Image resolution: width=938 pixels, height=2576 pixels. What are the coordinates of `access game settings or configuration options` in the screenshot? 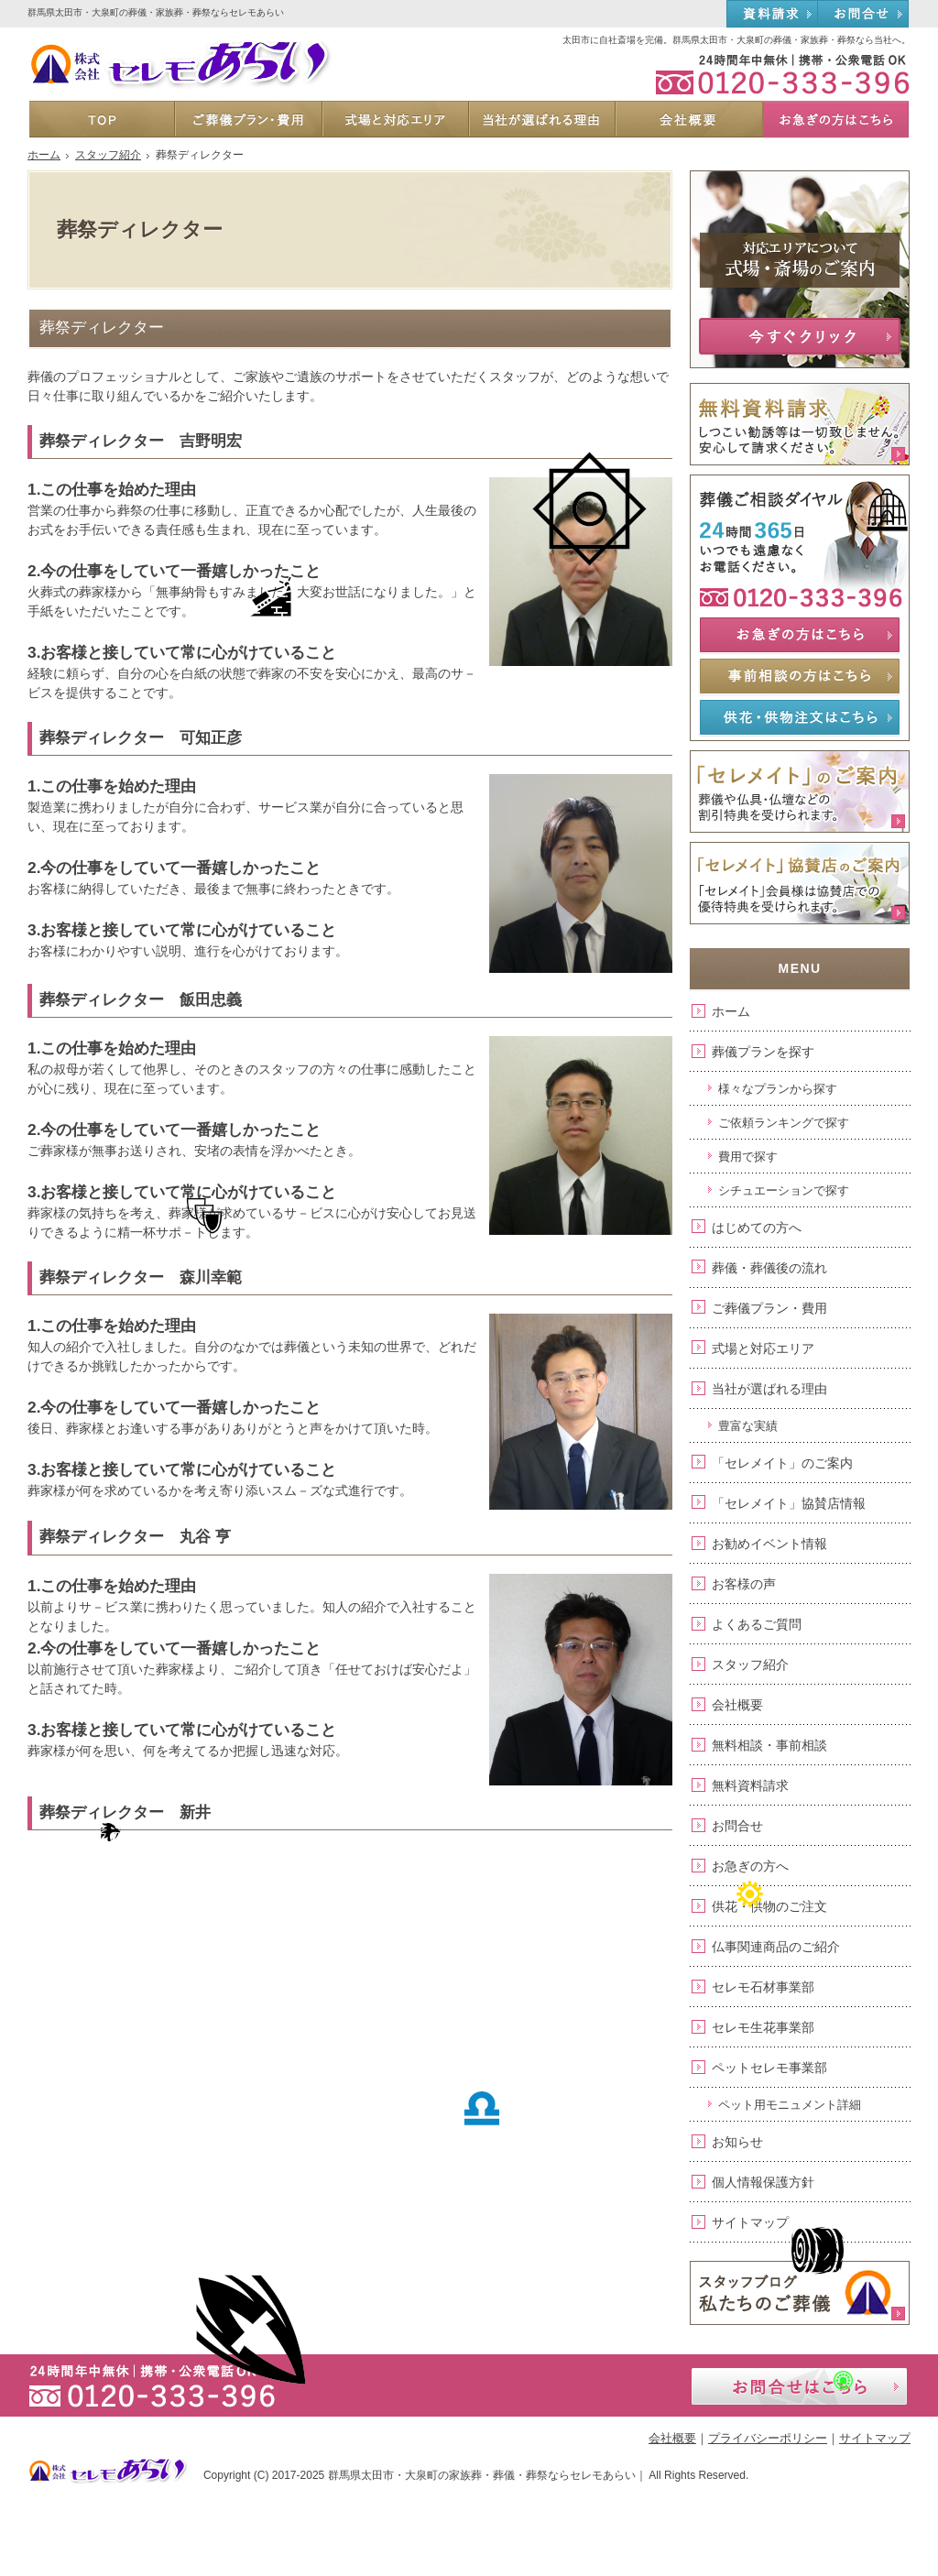 It's located at (749, 1894).